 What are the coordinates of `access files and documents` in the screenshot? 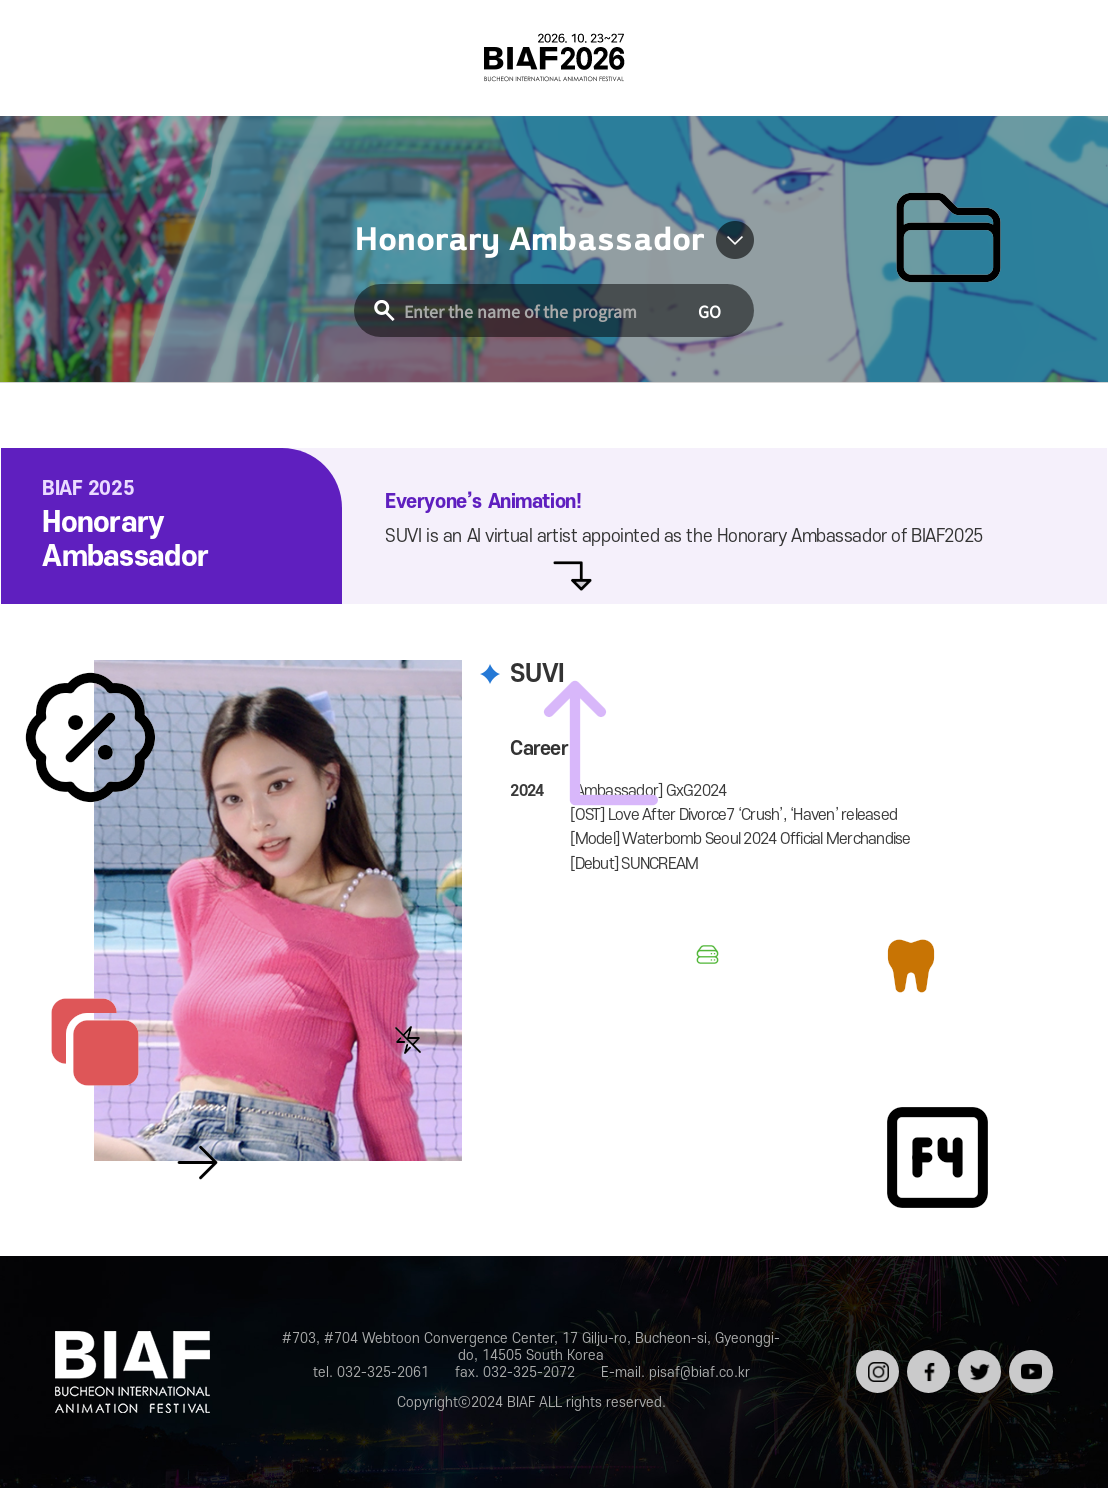 It's located at (948, 237).